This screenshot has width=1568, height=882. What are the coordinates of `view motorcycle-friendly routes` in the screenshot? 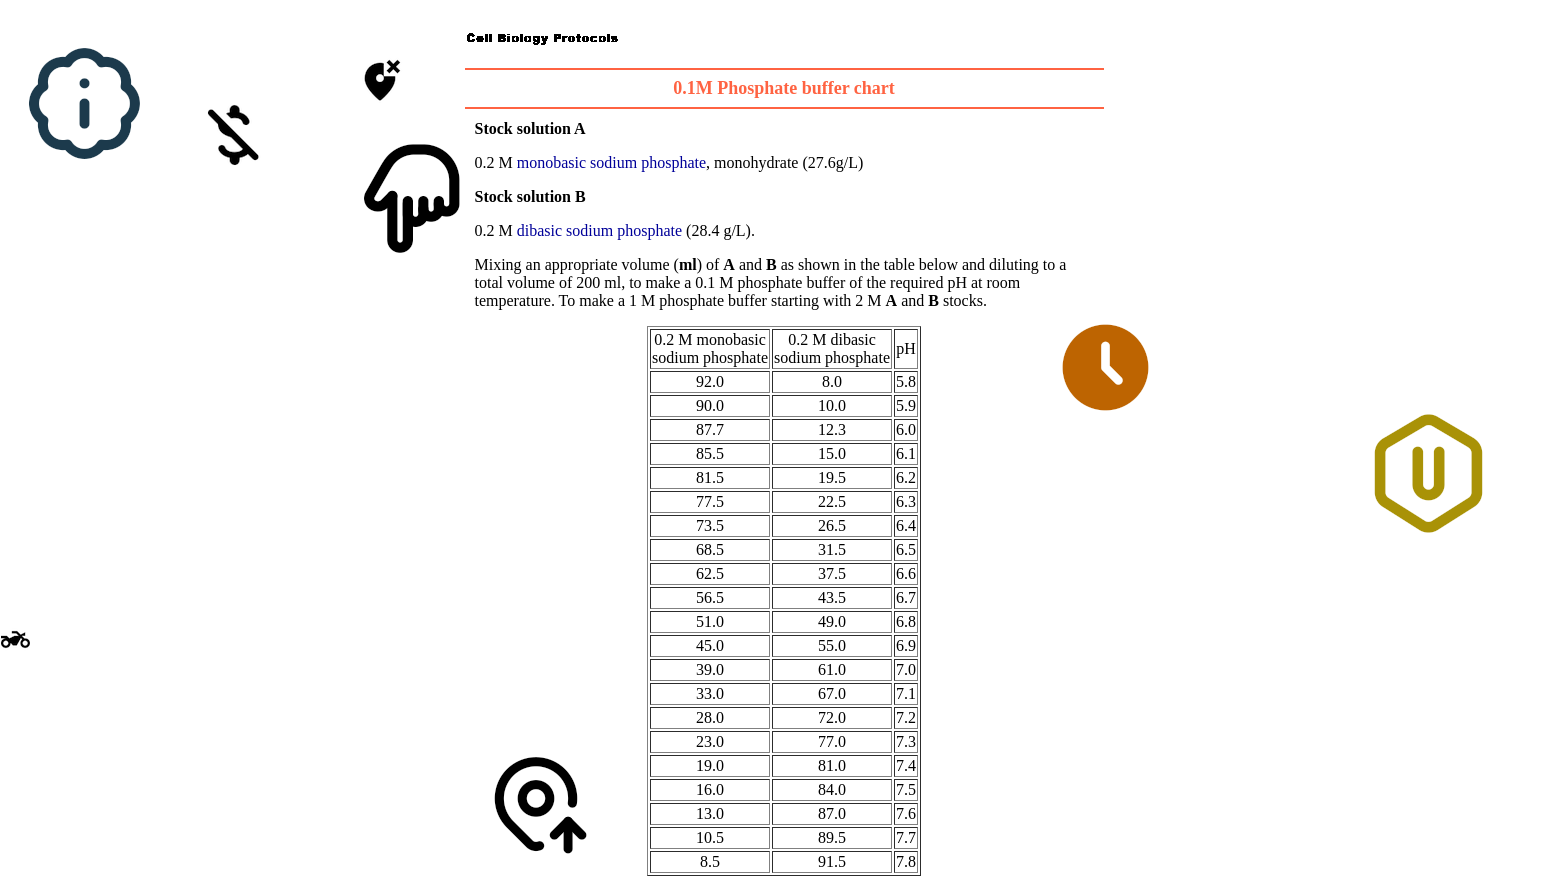 It's located at (15, 639).